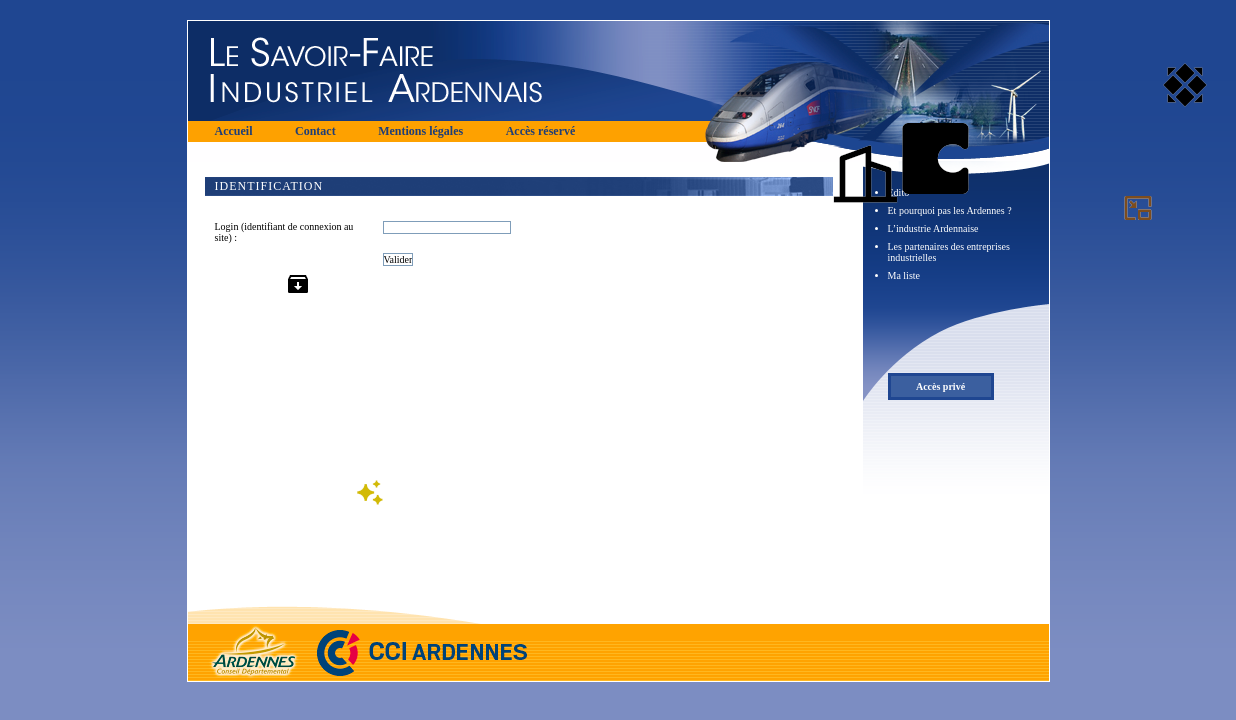  I want to click on enable picture-in-picture mode, so click(1138, 208).